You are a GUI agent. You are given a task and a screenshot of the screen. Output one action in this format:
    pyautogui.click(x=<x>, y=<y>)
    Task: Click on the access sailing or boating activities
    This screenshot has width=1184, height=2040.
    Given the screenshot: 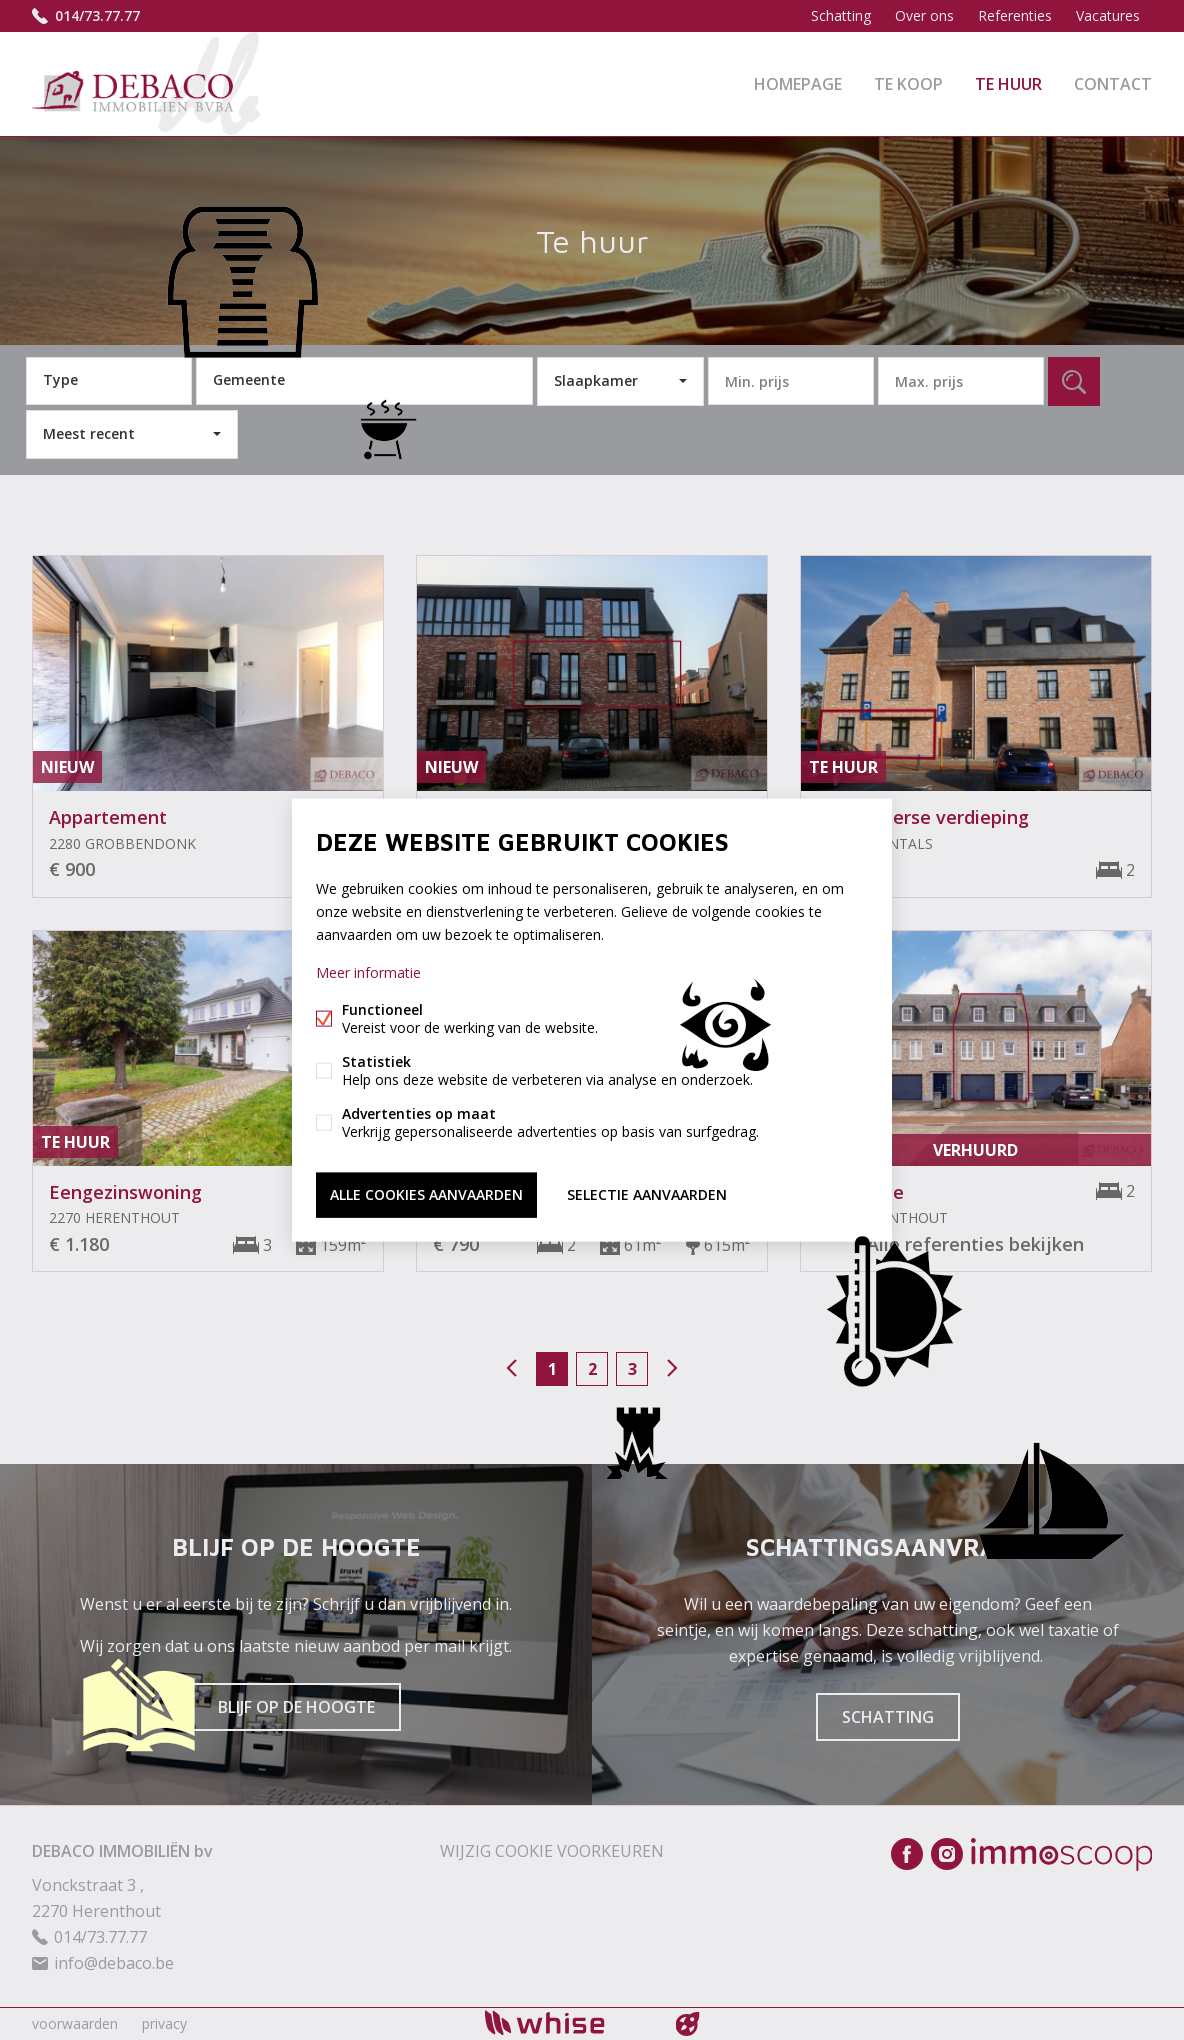 What is the action you would take?
    pyautogui.click(x=1052, y=1501)
    